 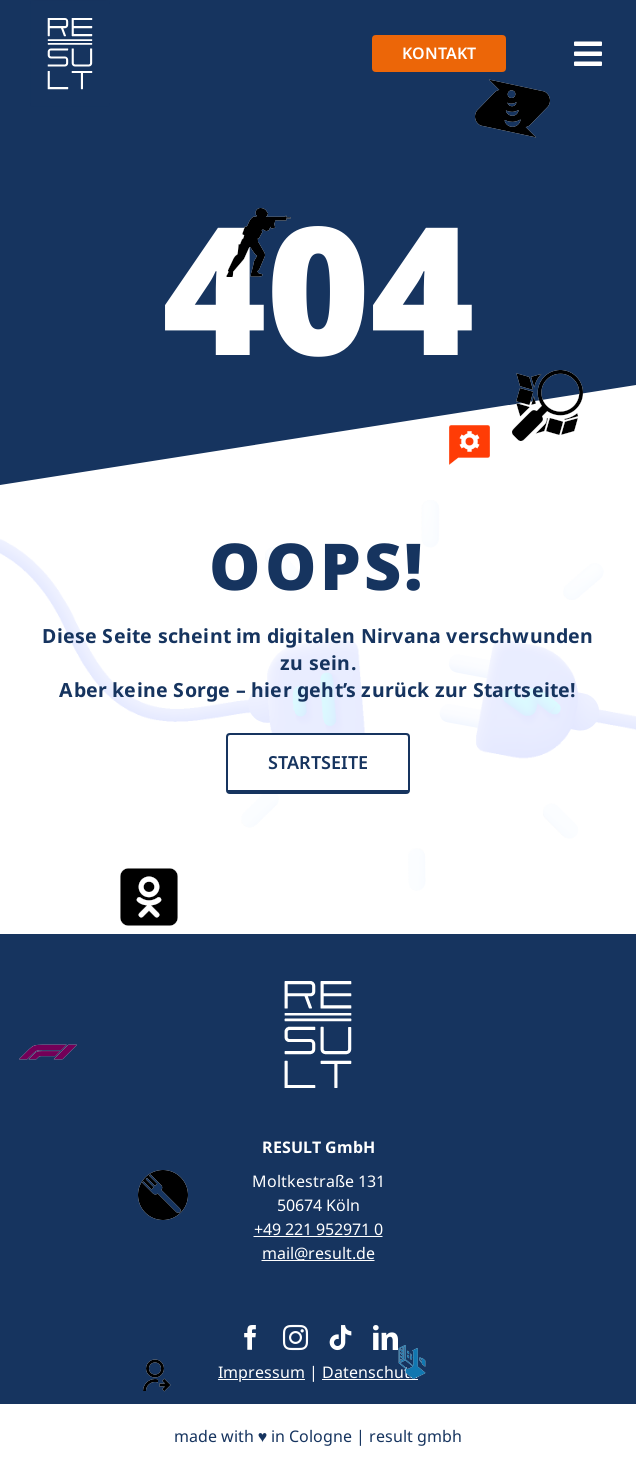 I want to click on open Odnoklassniki app, so click(x=149, y=897).